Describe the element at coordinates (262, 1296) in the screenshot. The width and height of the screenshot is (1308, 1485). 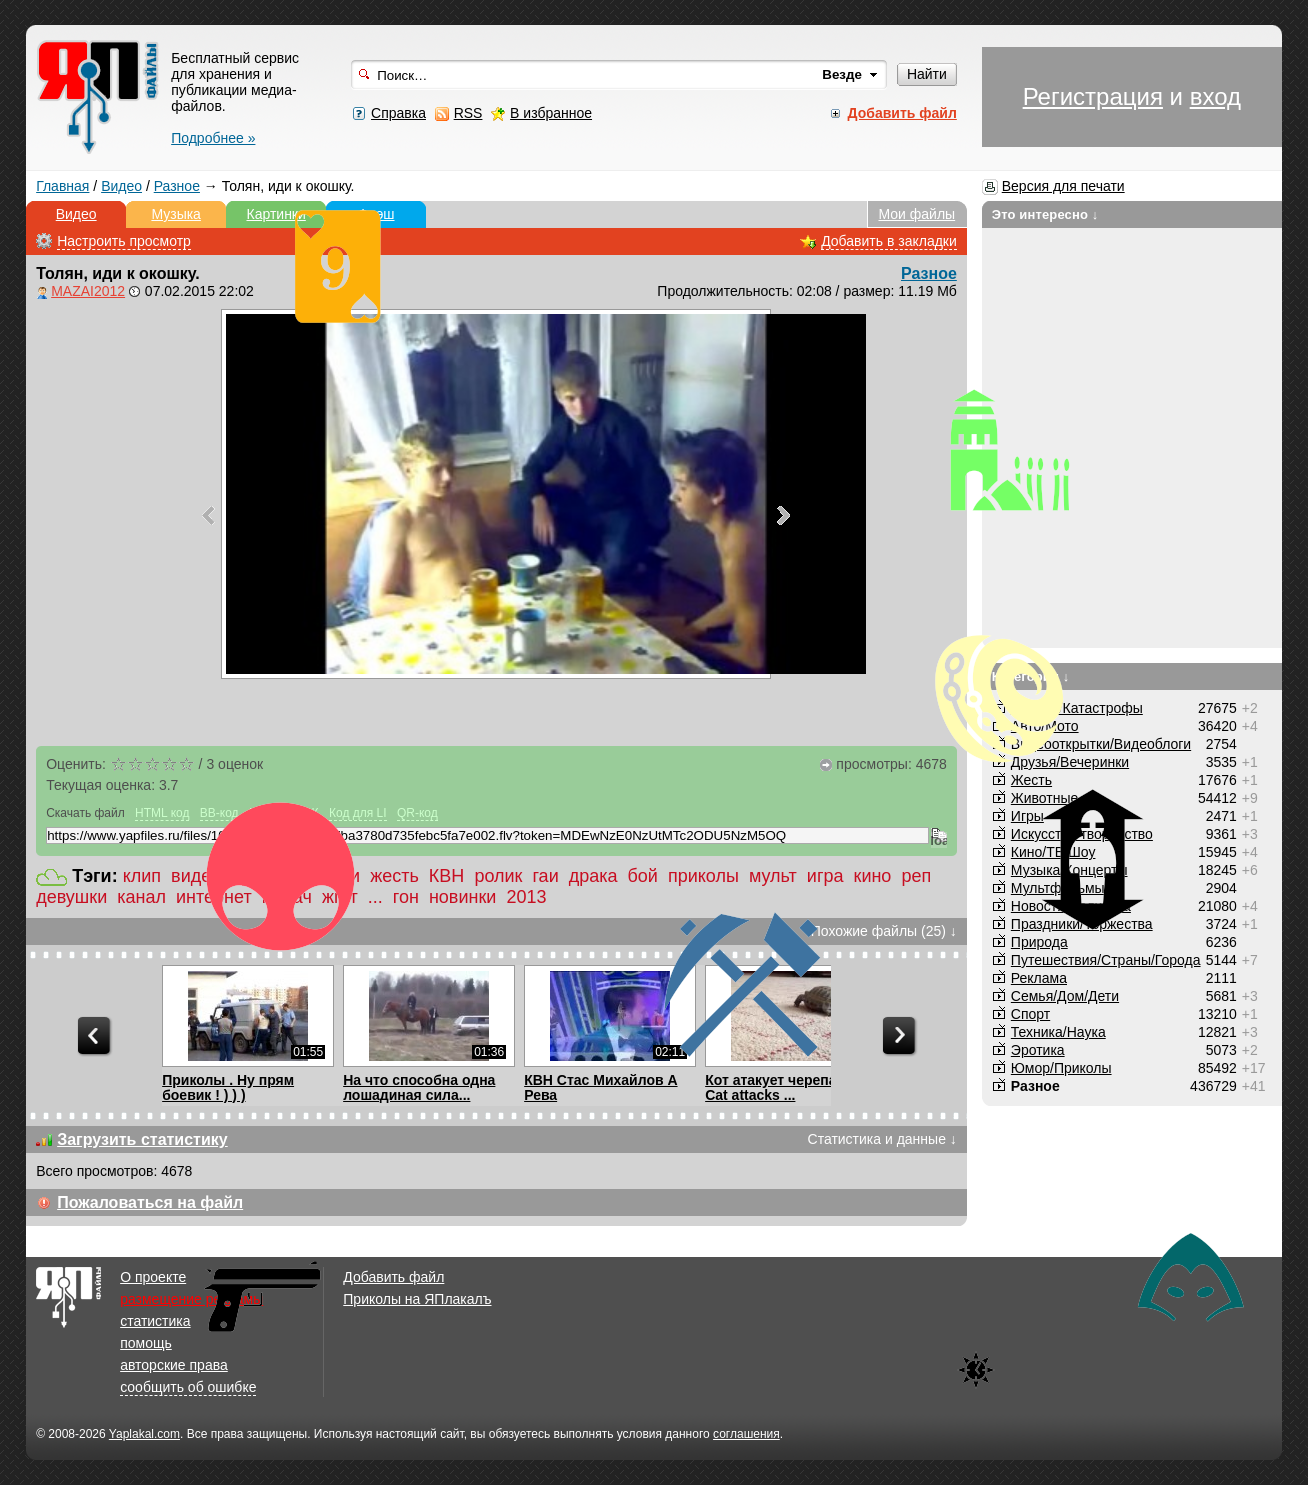
I see `select pistol weapon in game` at that location.